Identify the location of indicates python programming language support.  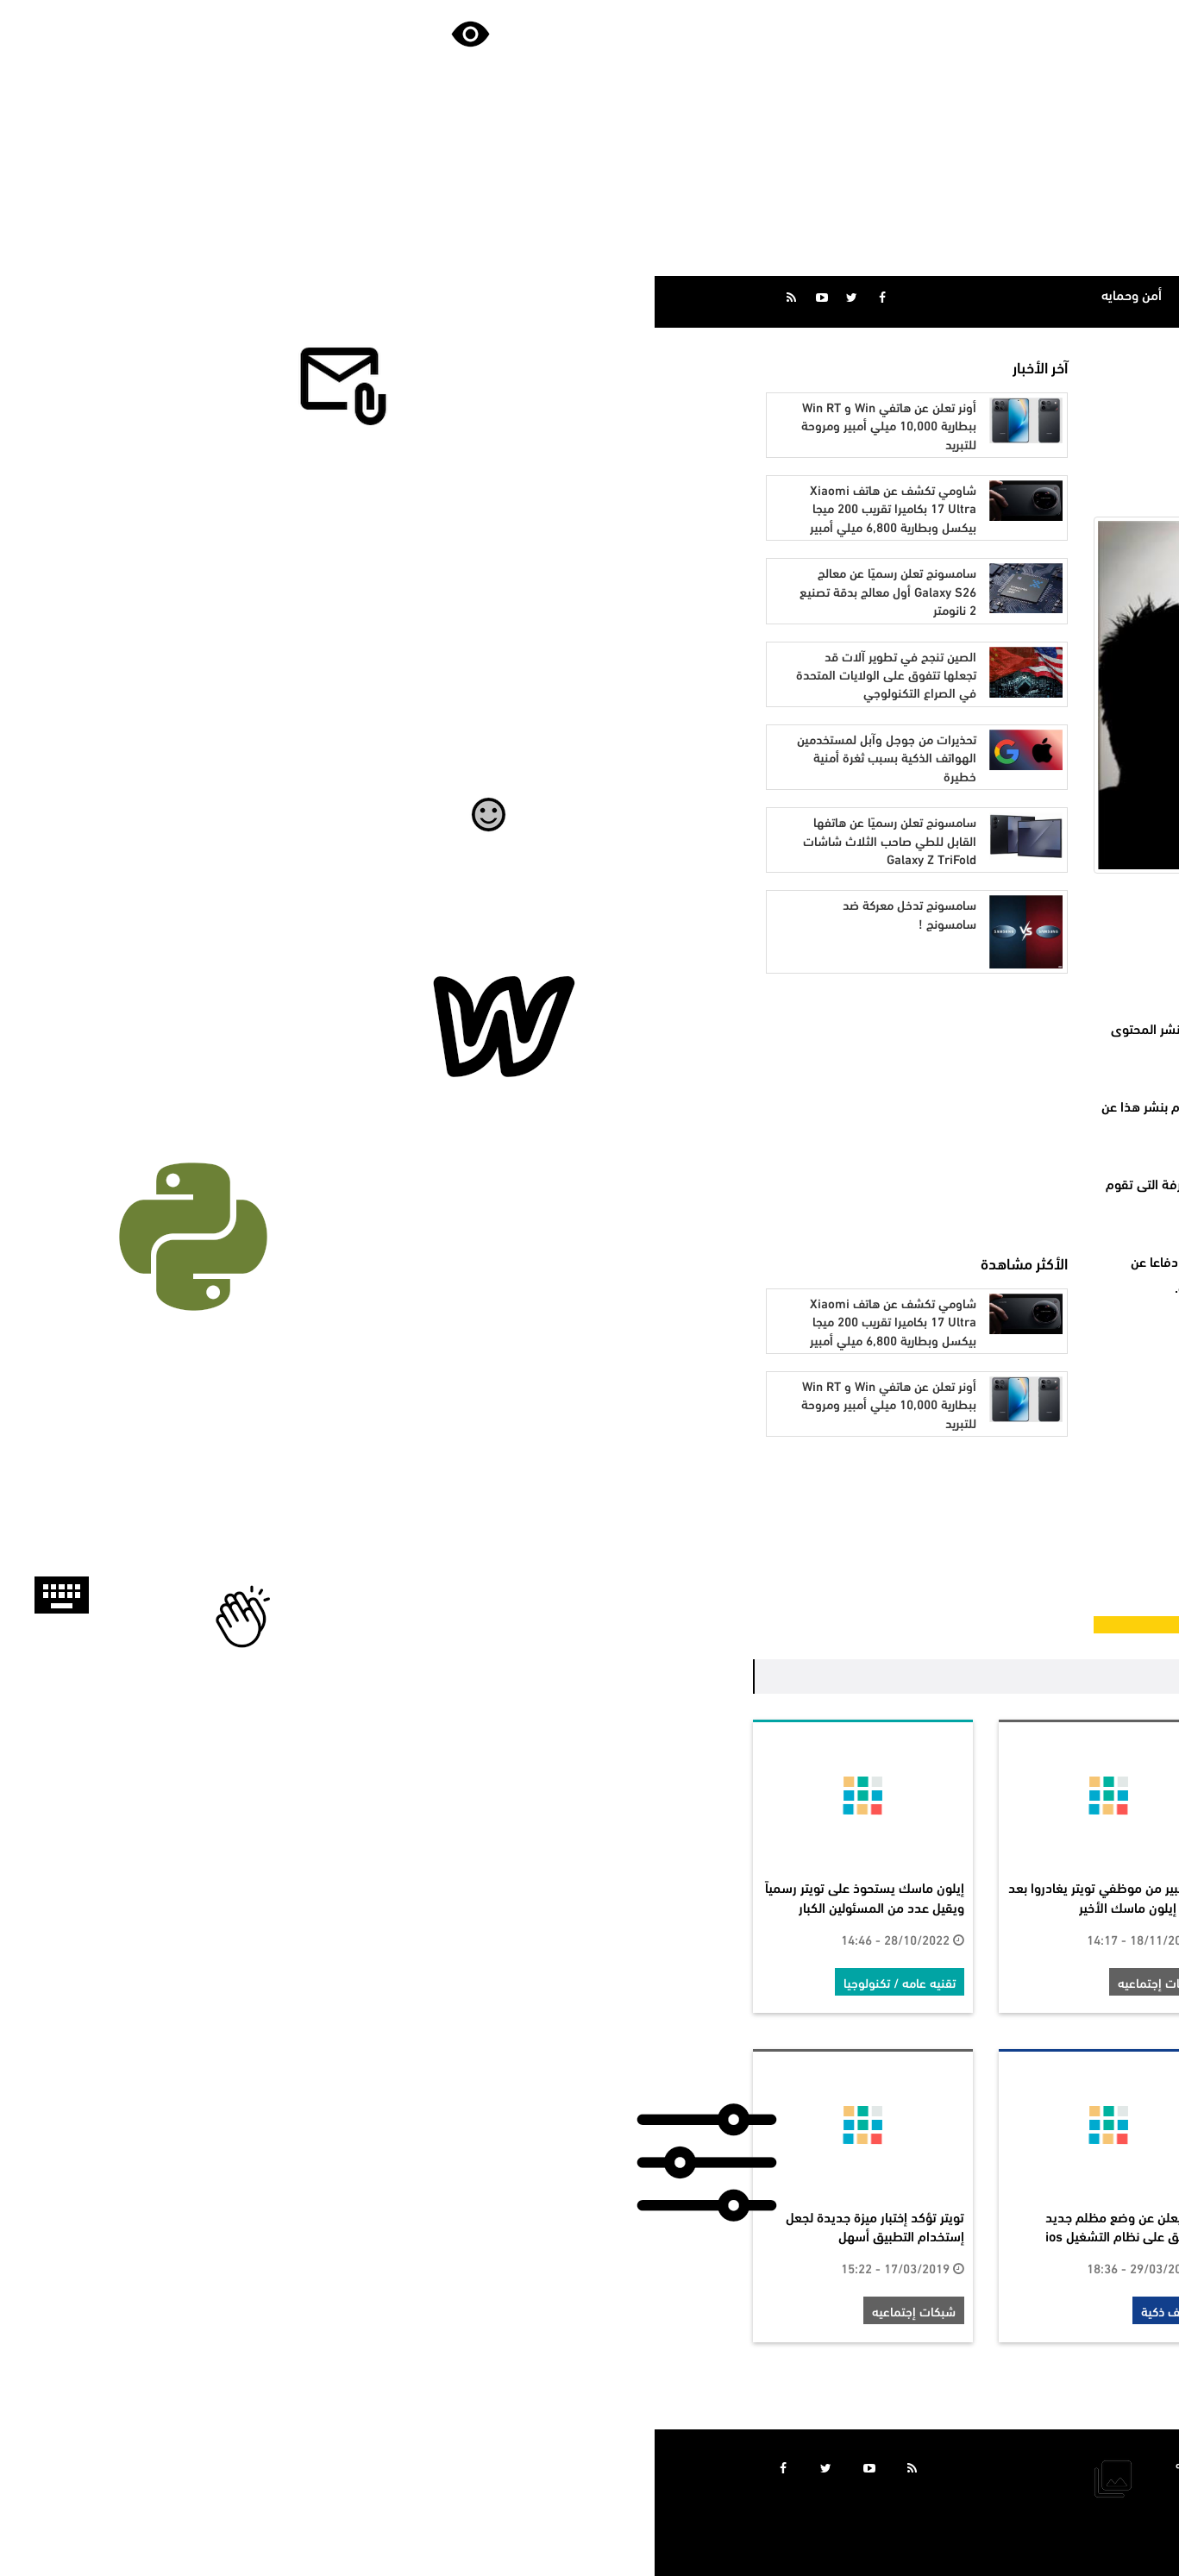
(193, 1237).